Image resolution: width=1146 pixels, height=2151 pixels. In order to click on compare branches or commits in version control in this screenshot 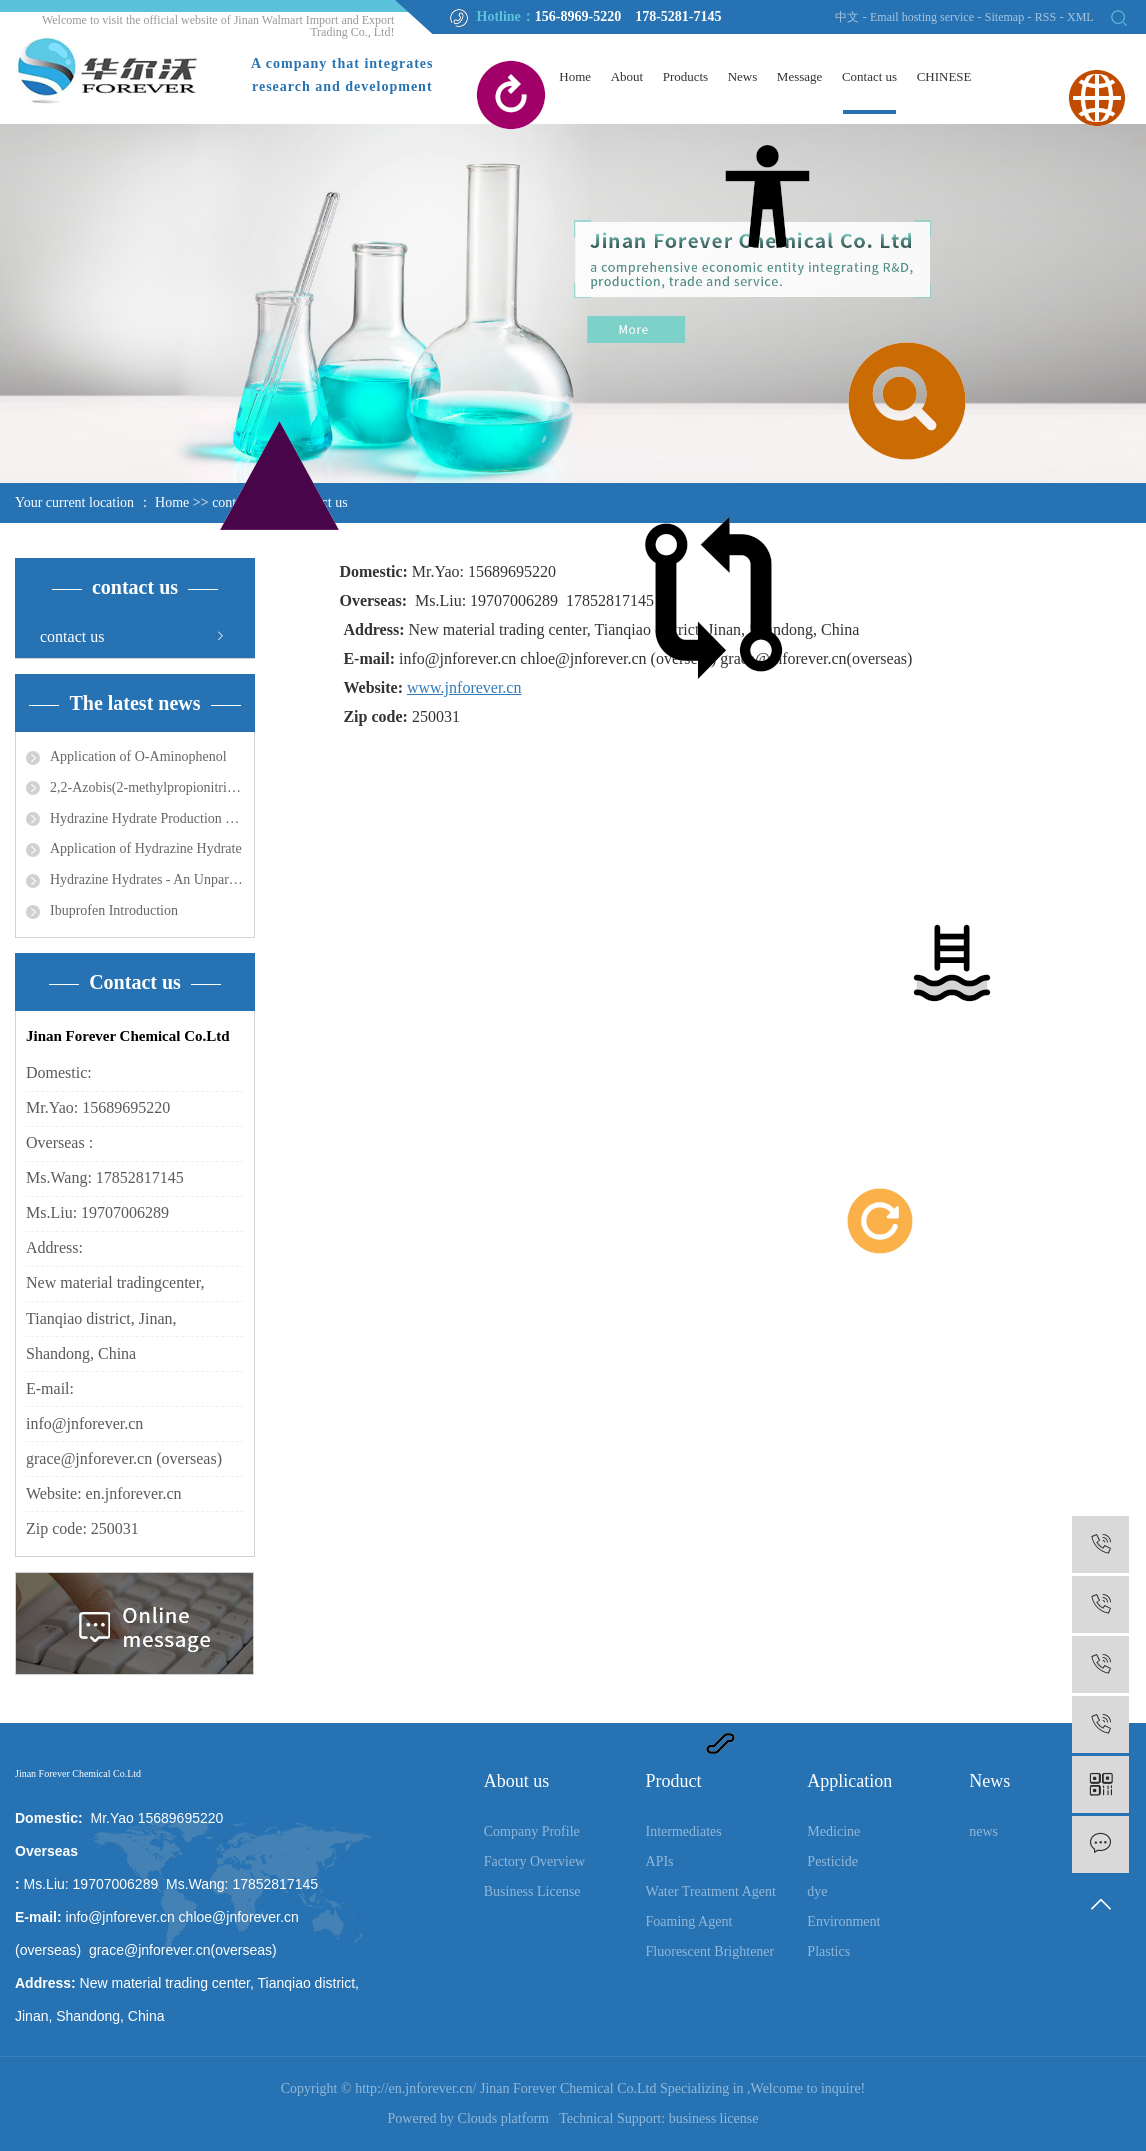, I will do `click(713, 597)`.